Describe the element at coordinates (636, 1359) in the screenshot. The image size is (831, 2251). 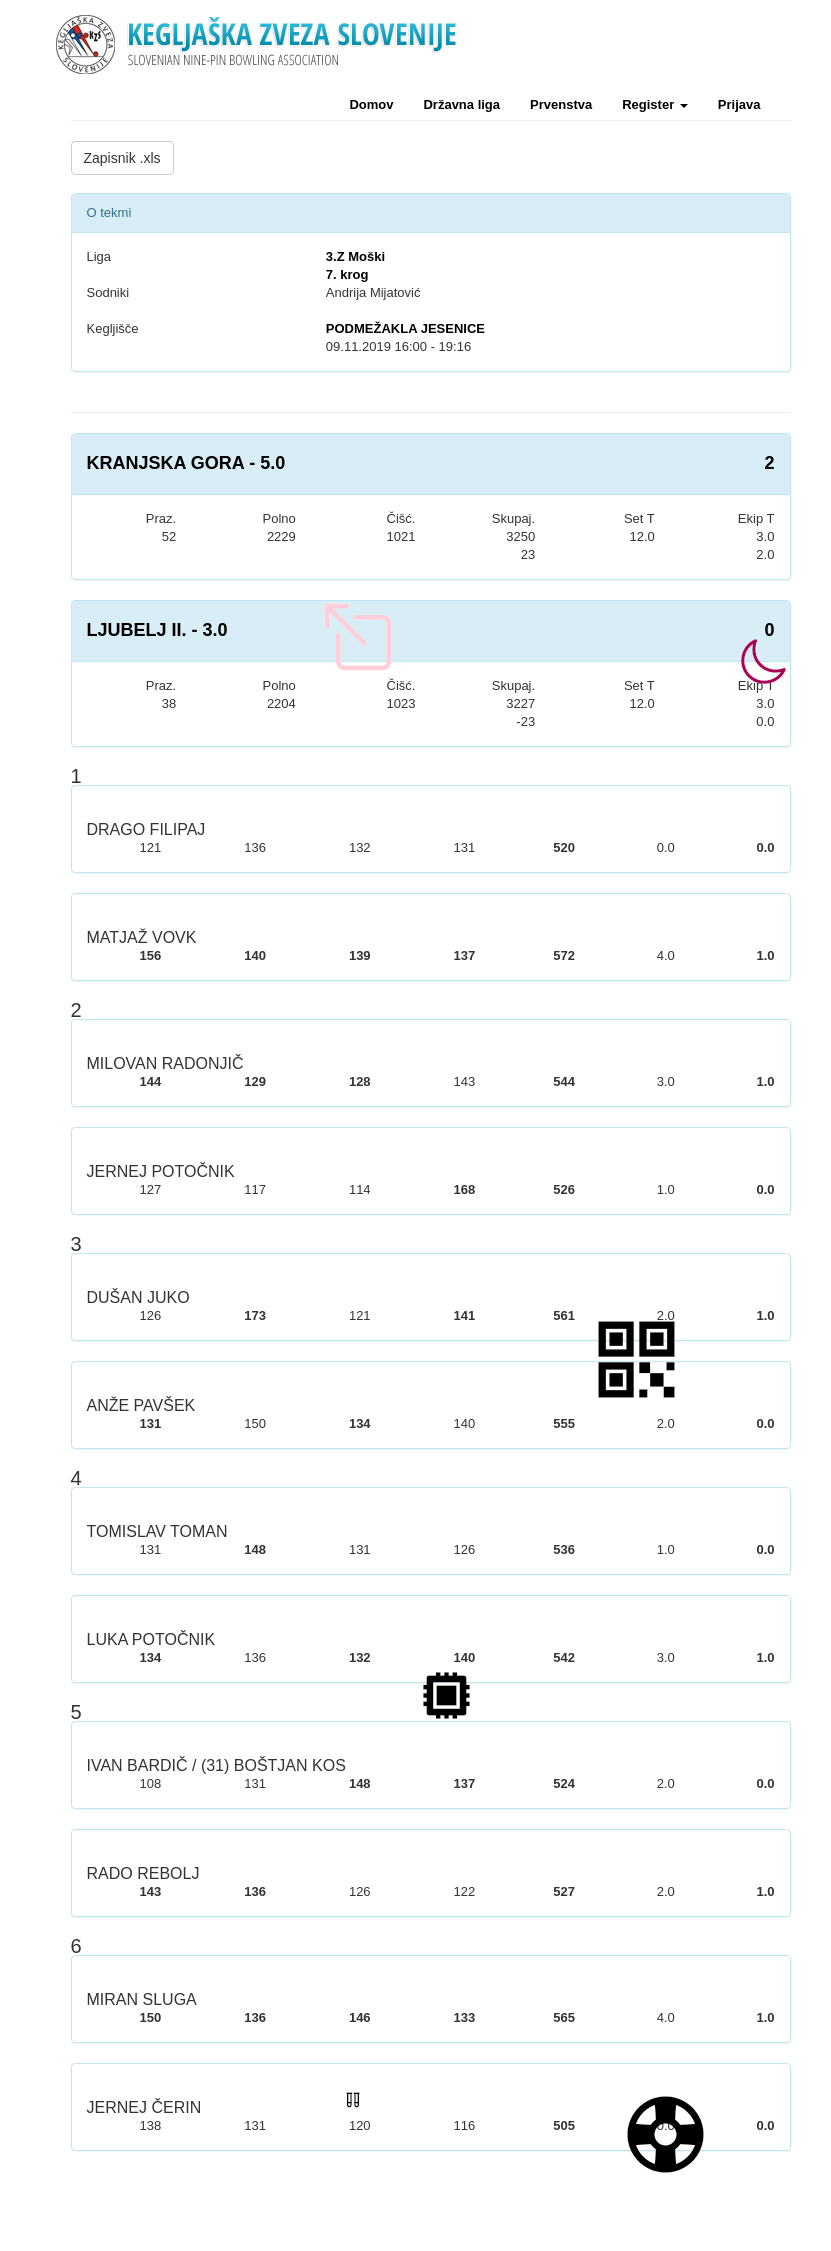
I see `scan or generate a QR code` at that location.